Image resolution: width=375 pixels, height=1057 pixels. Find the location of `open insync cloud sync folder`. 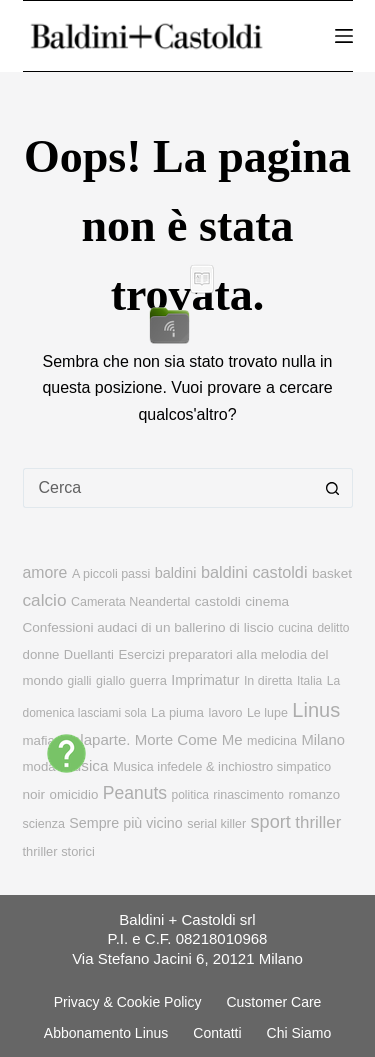

open insync cloud sync folder is located at coordinates (169, 325).